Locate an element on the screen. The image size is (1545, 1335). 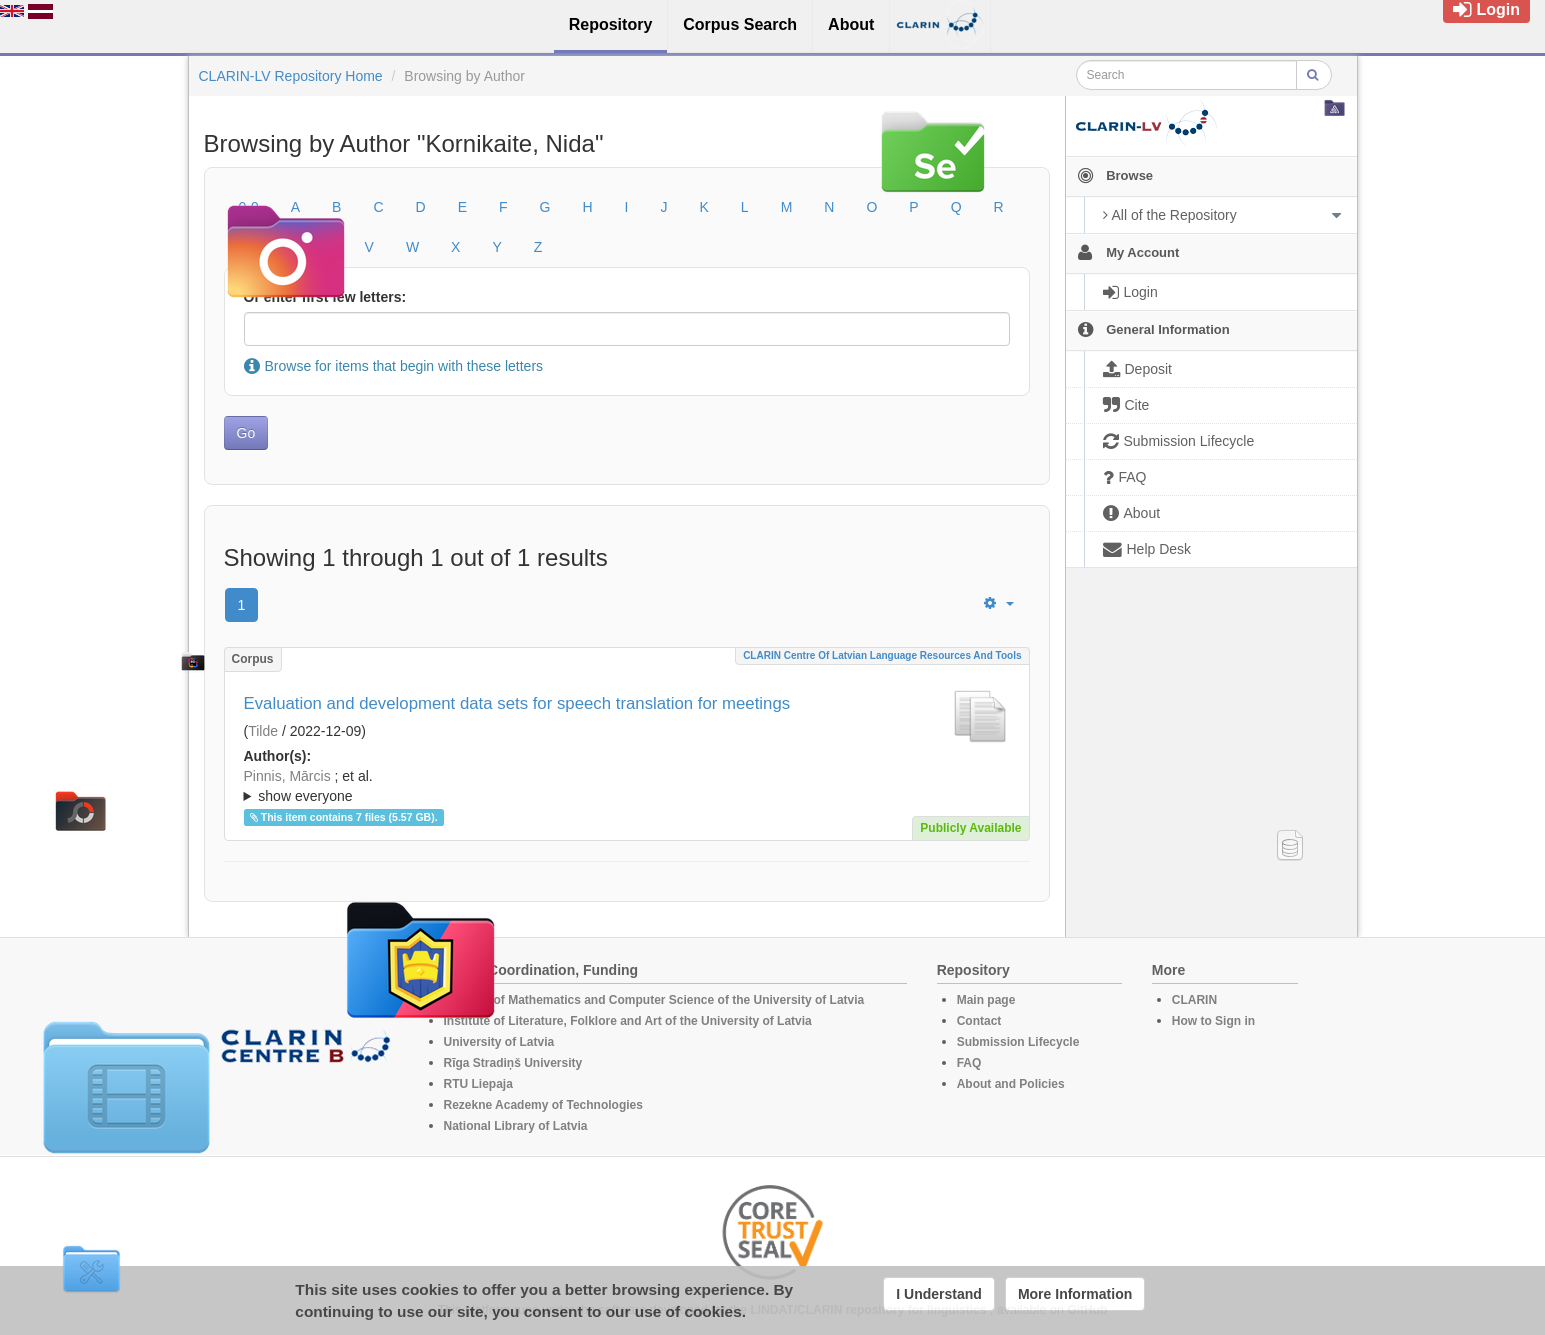
open your videos folder is located at coordinates (126, 1087).